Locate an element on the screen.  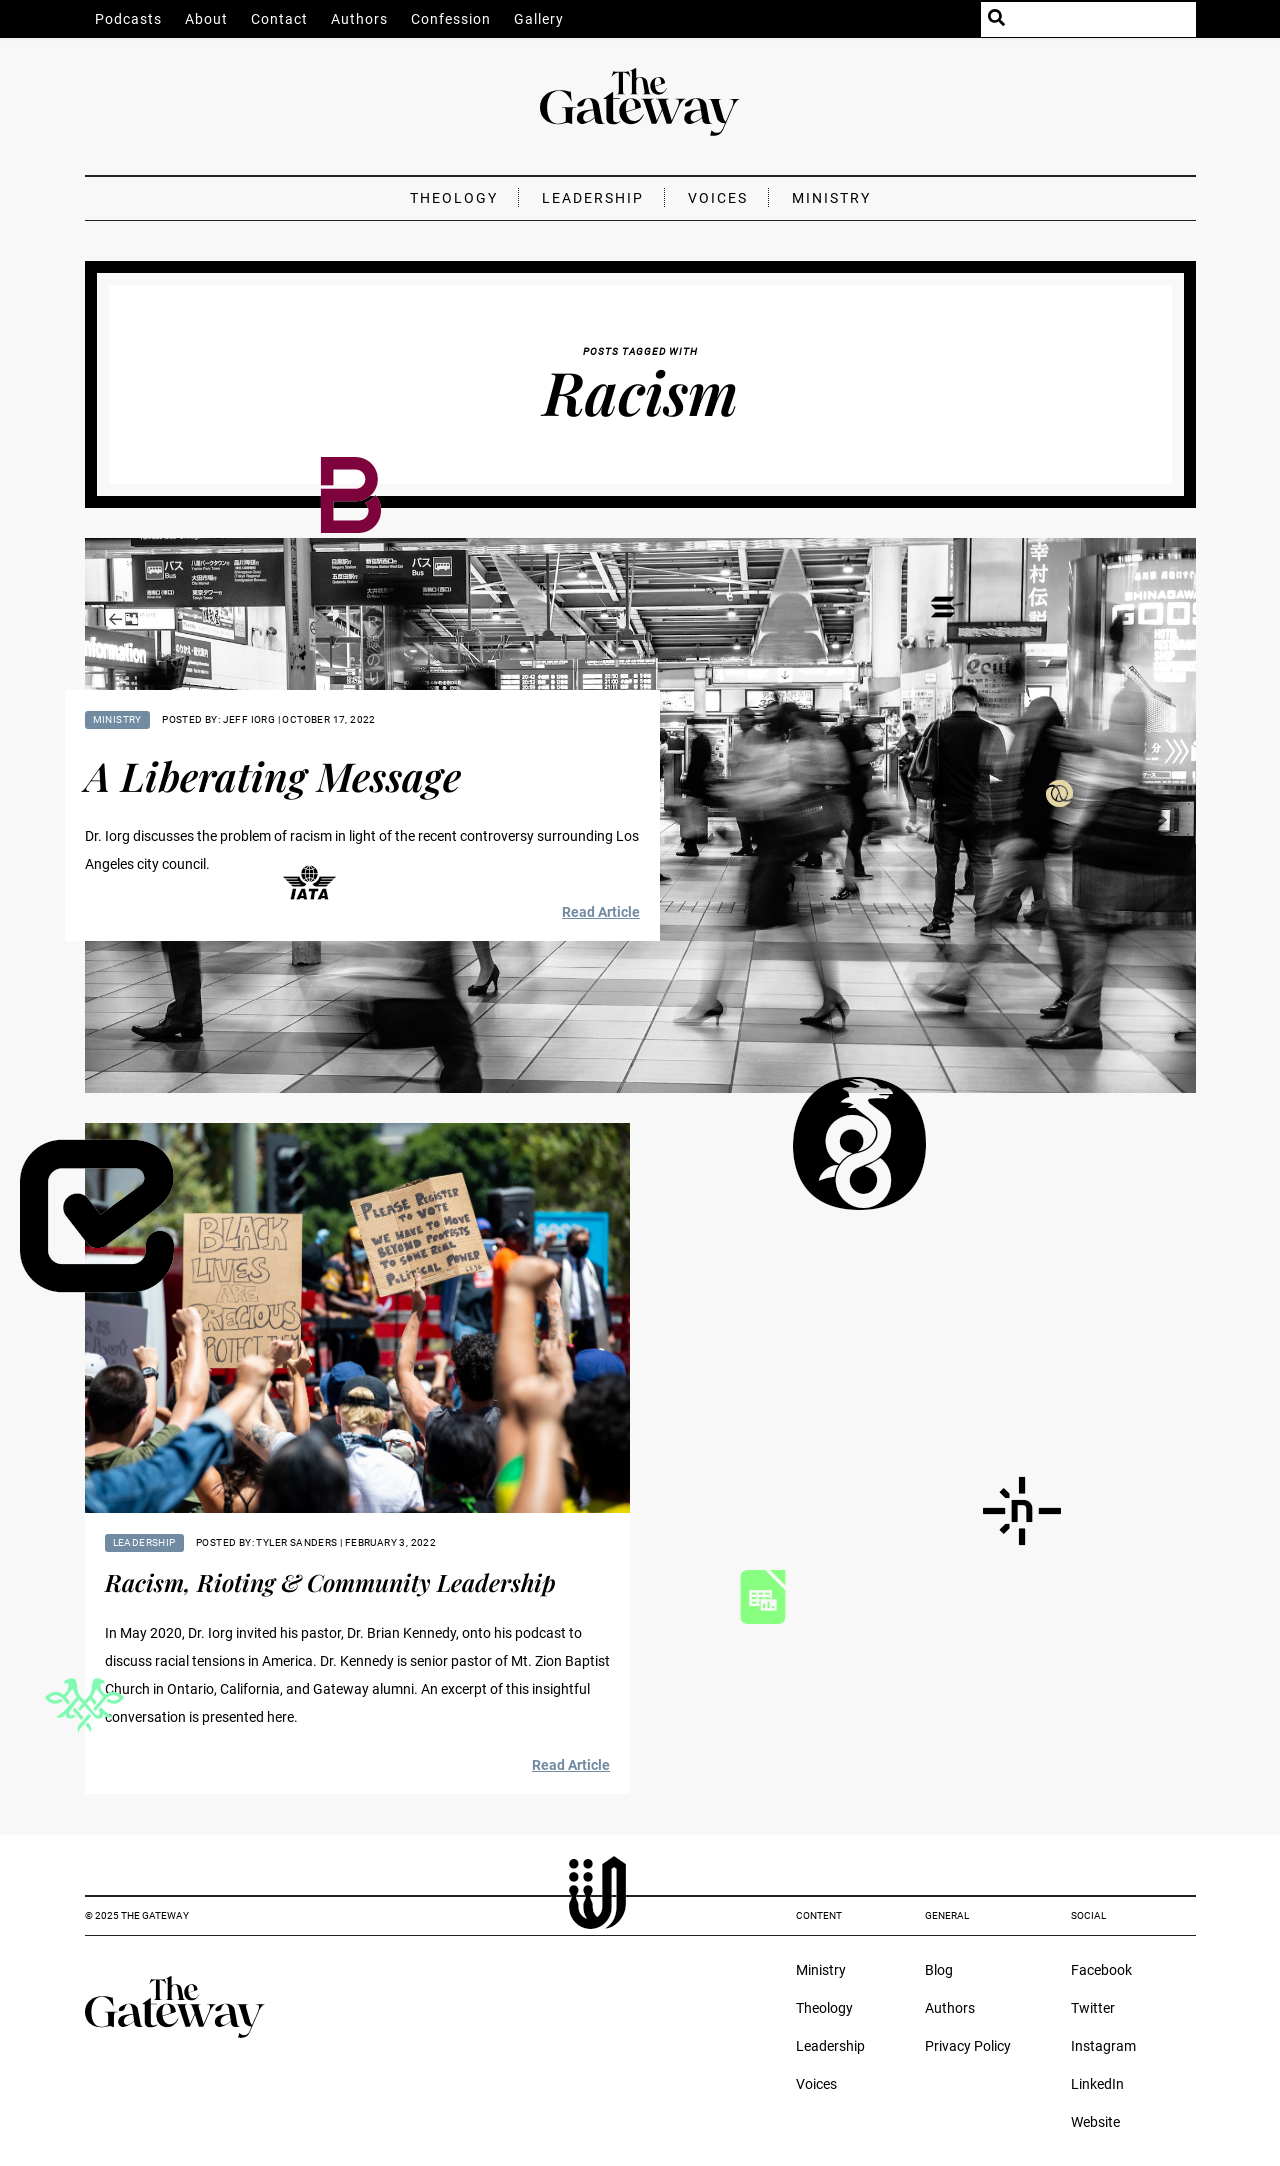
international air transport association logo is located at coordinates (309, 882).